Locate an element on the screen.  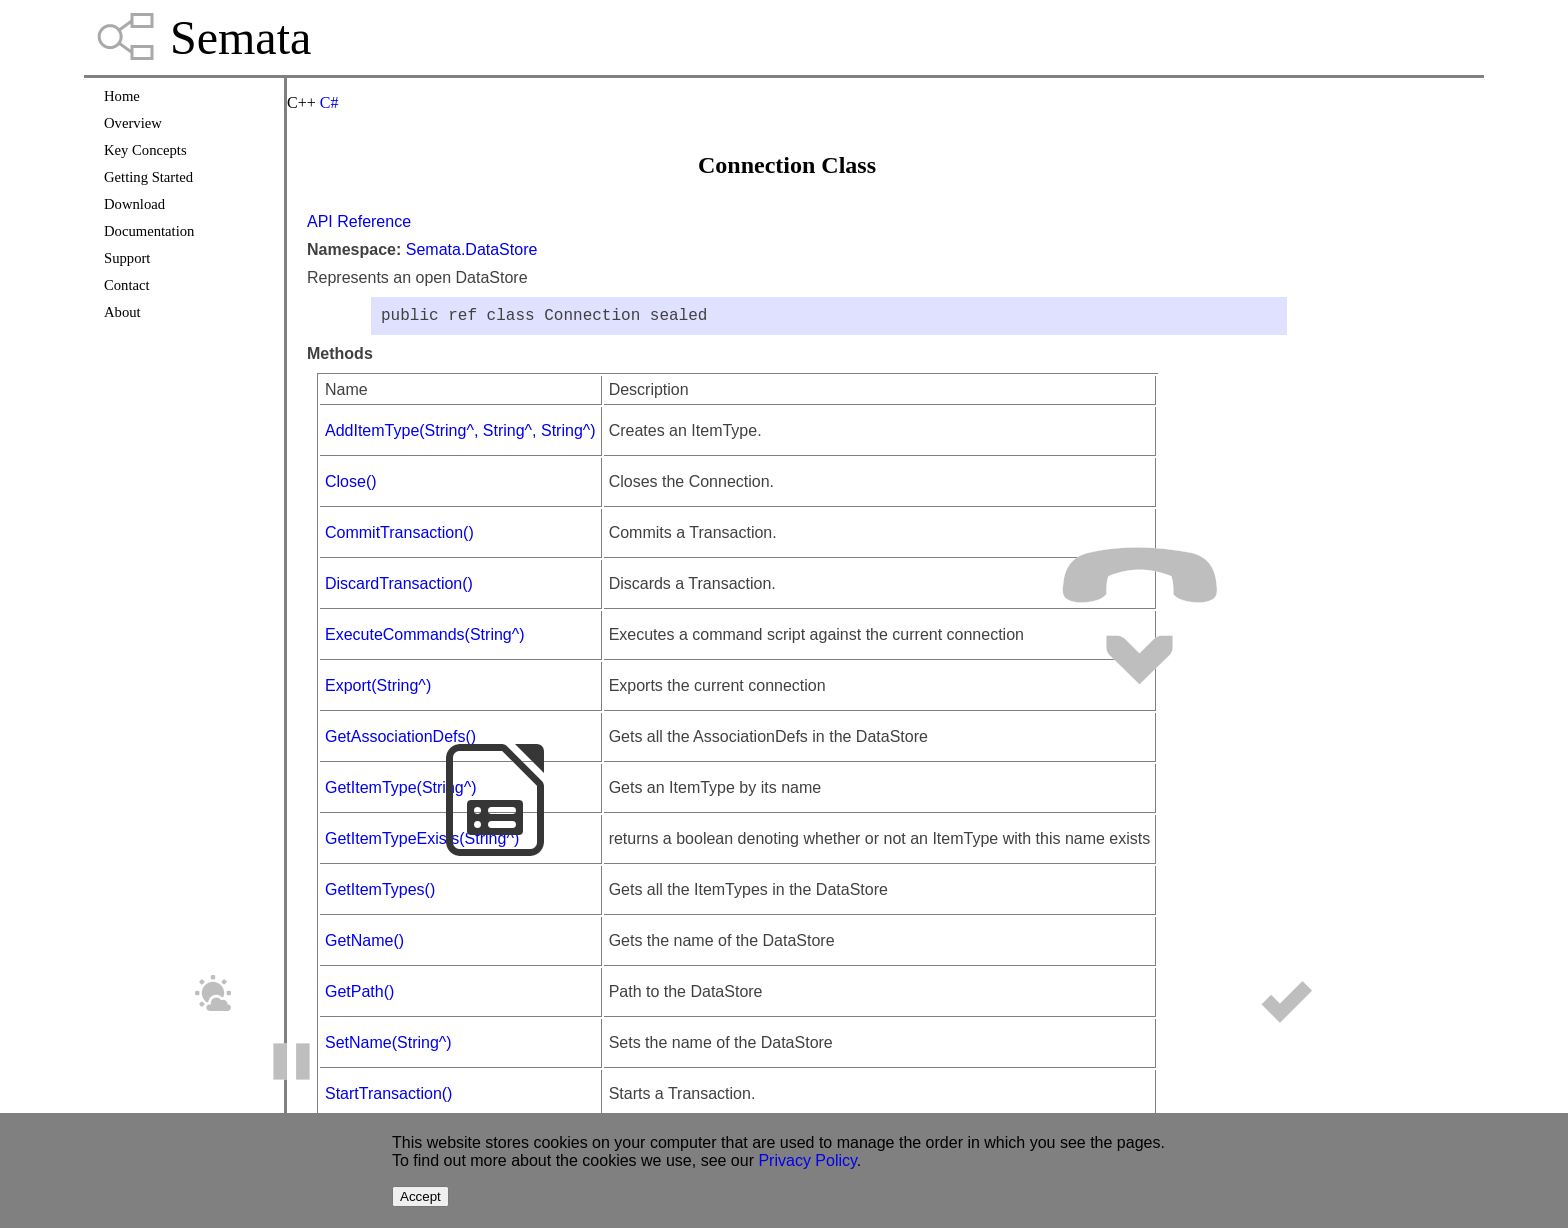
indicates partly cloudy weather conditions is located at coordinates (213, 993).